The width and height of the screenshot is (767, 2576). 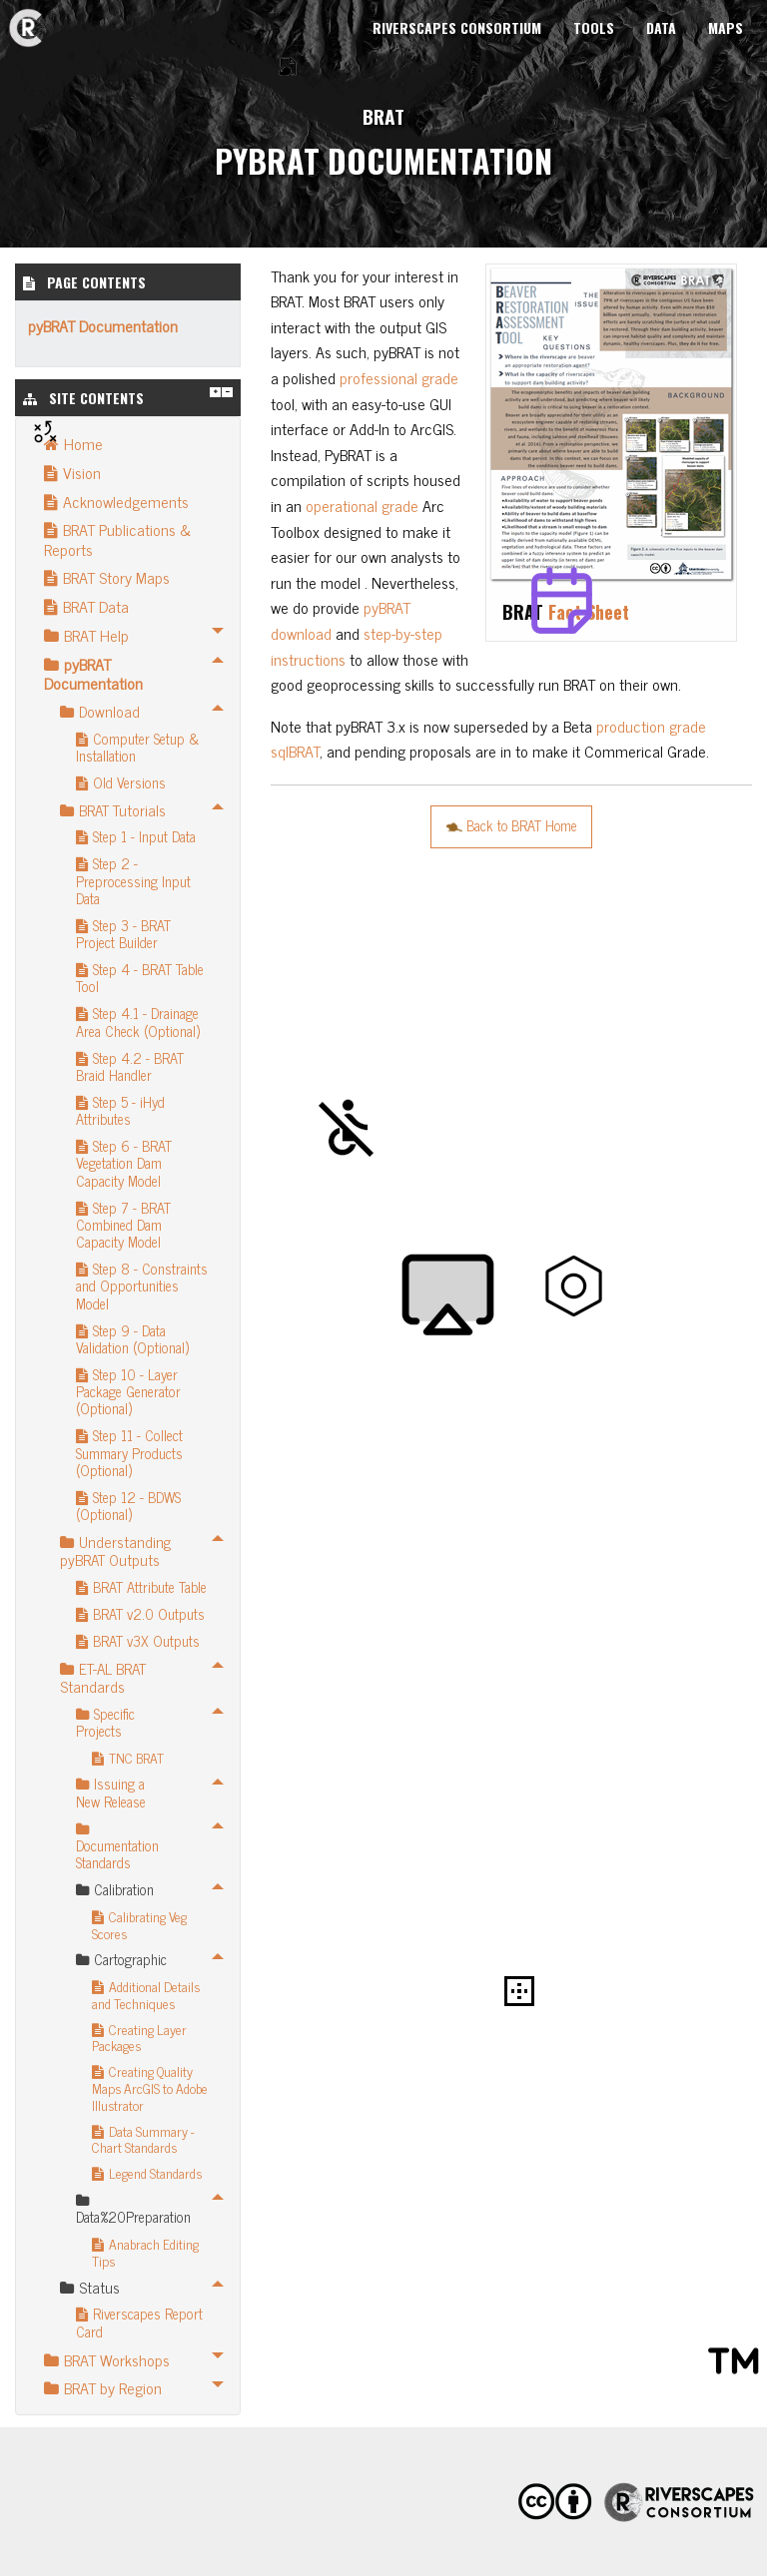 What do you see at coordinates (348, 1127) in the screenshot?
I see `indicates location is not wheelchair accessible` at bounding box center [348, 1127].